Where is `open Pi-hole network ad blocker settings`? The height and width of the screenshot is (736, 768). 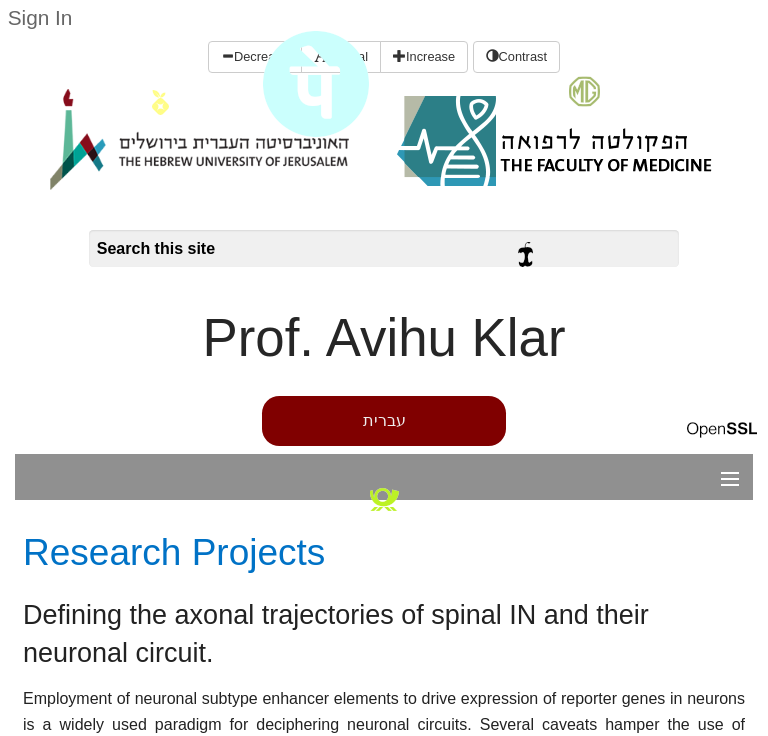
open Pi-hole network ad blocker settings is located at coordinates (160, 102).